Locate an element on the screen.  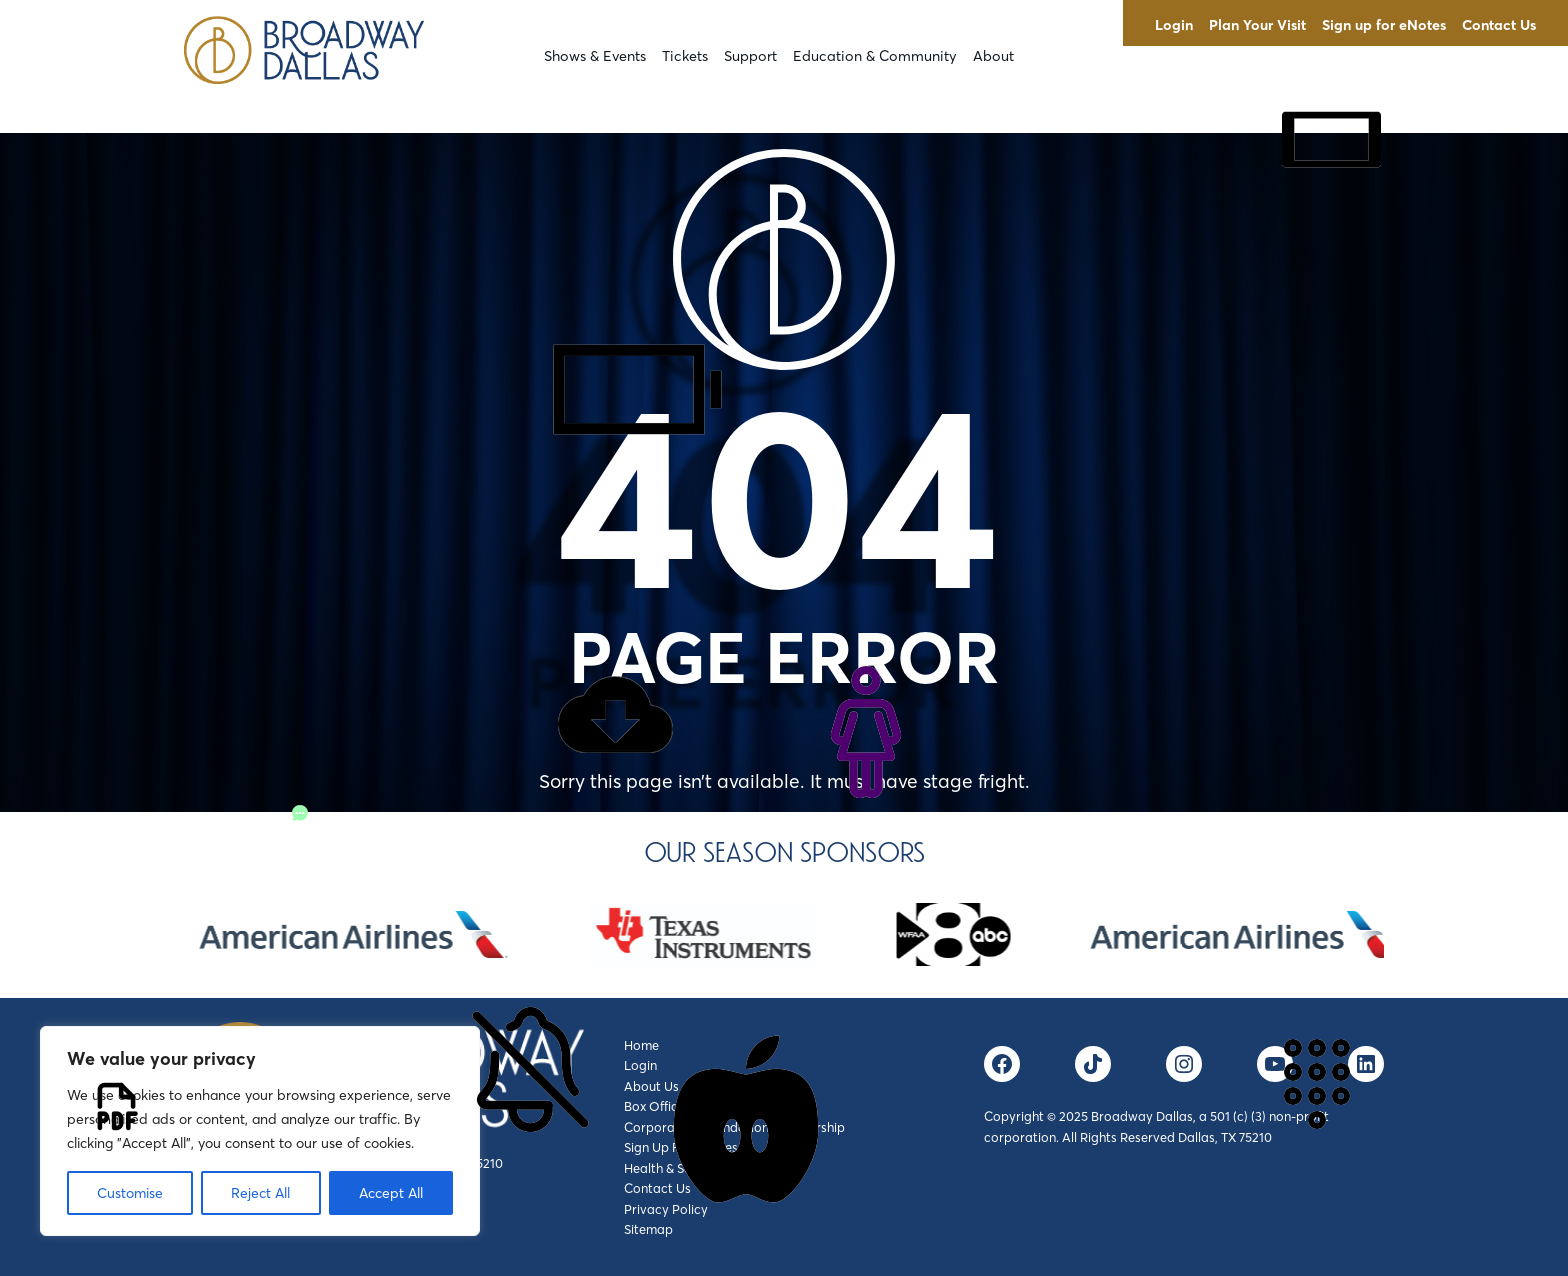
rotate device to landscape mode is located at coordinates (1331, 139).